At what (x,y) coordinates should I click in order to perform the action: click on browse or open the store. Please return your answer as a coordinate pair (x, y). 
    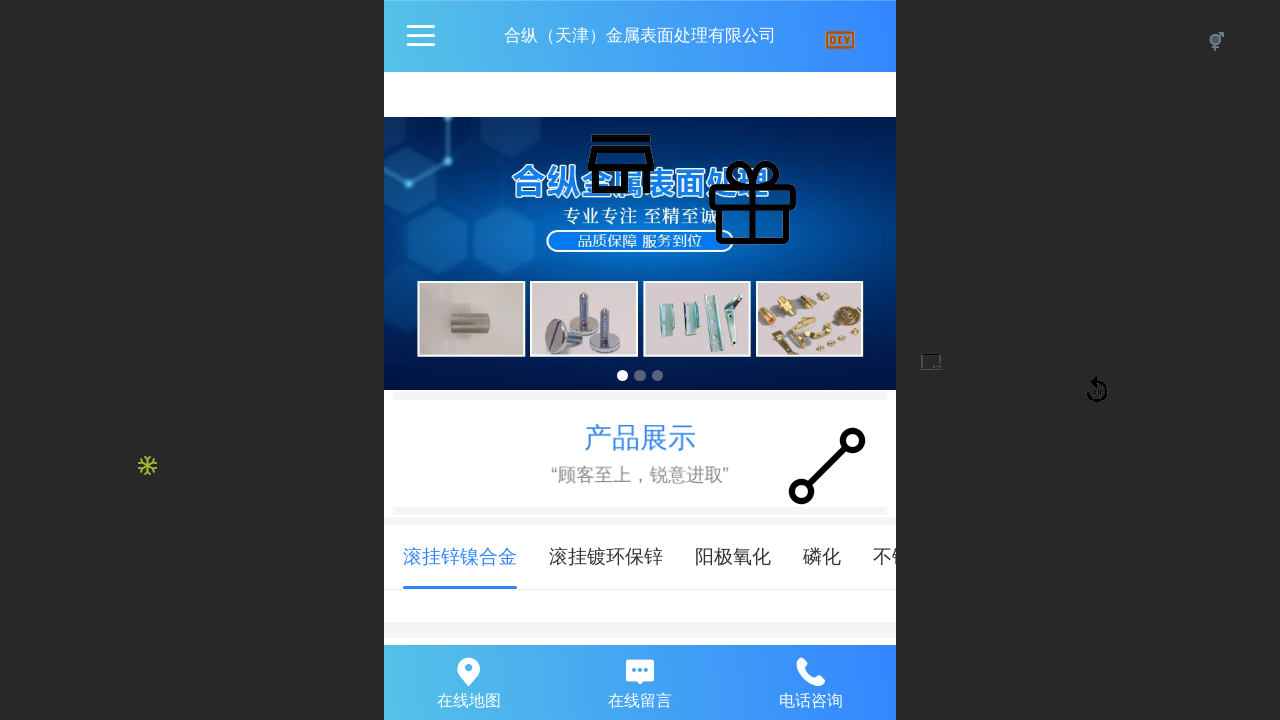
    Looking at the image, I should click on (621, 164).